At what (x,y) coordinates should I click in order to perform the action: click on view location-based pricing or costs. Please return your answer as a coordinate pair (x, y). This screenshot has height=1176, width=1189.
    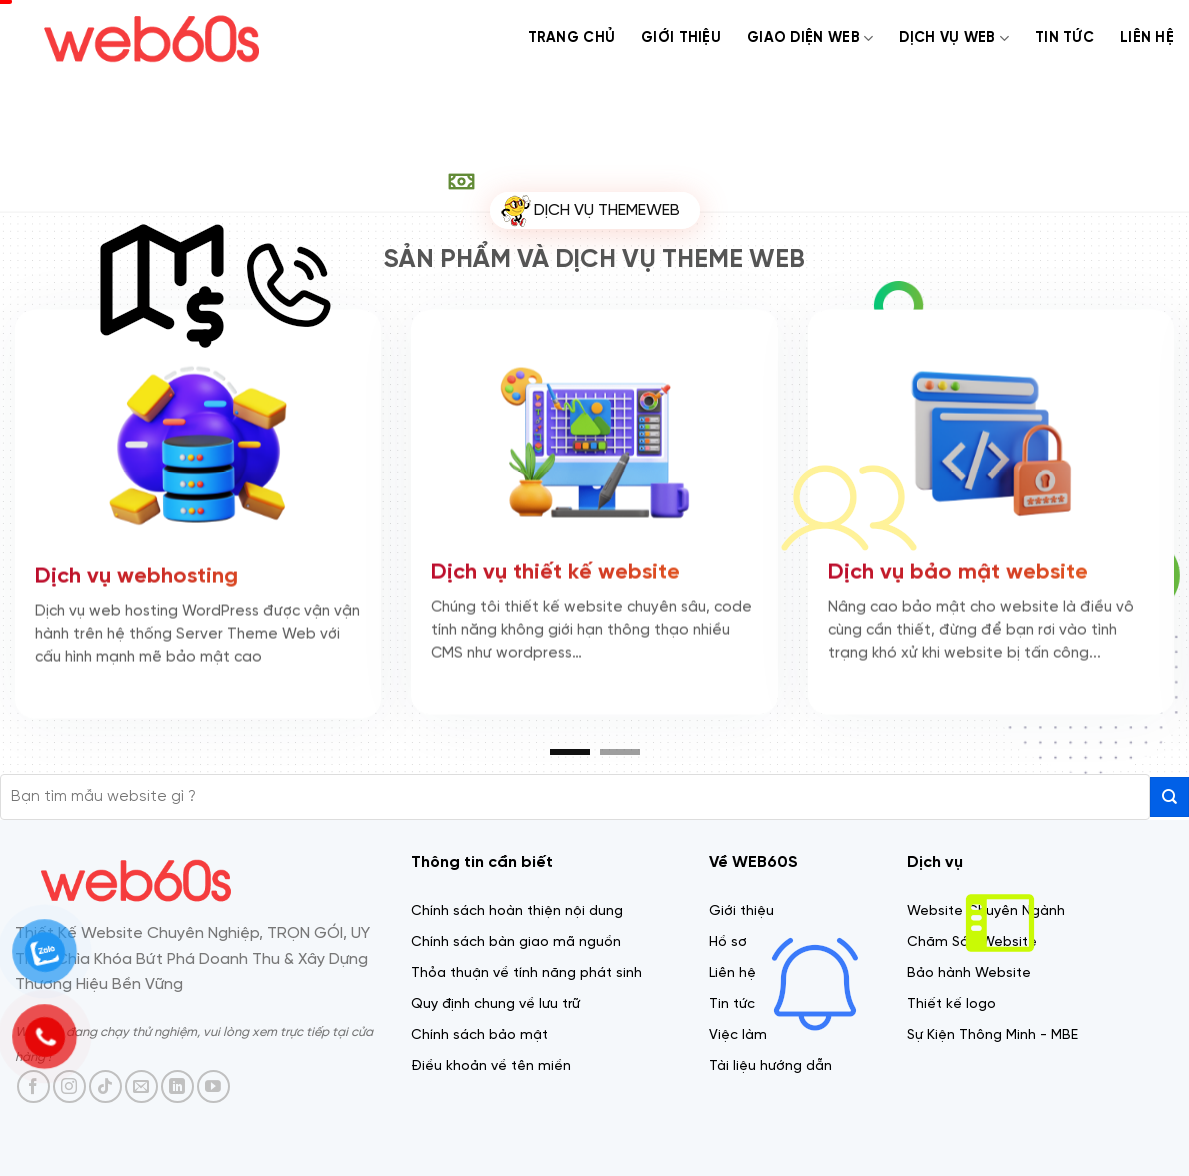
    Looking at the image, I should click on (162, 280).